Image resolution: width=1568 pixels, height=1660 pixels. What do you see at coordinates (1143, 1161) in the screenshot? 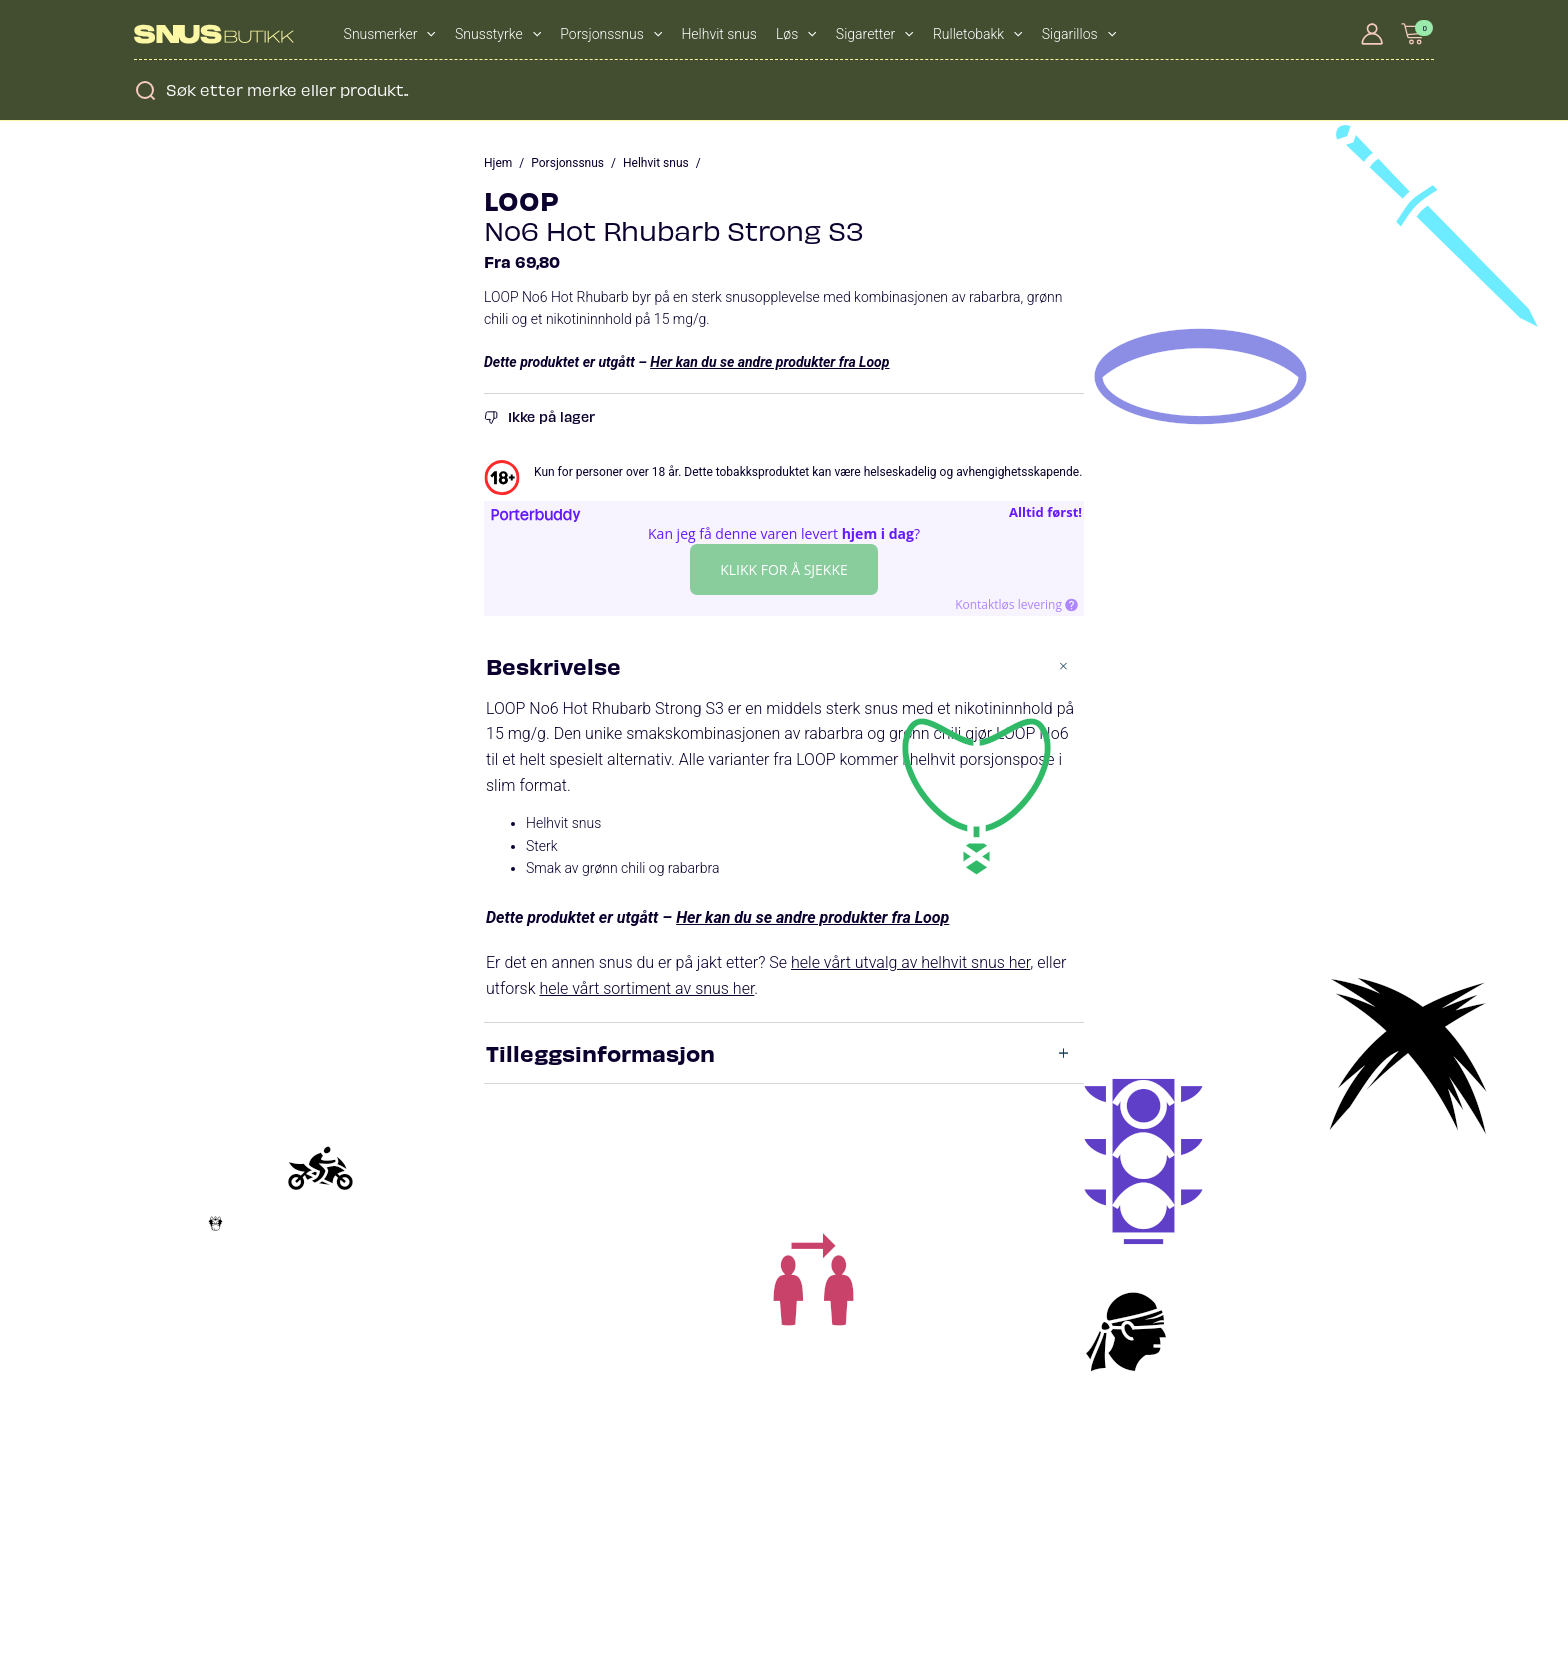
I see `indicates a stopped or halted state` at bounding box center [1143, 1161].